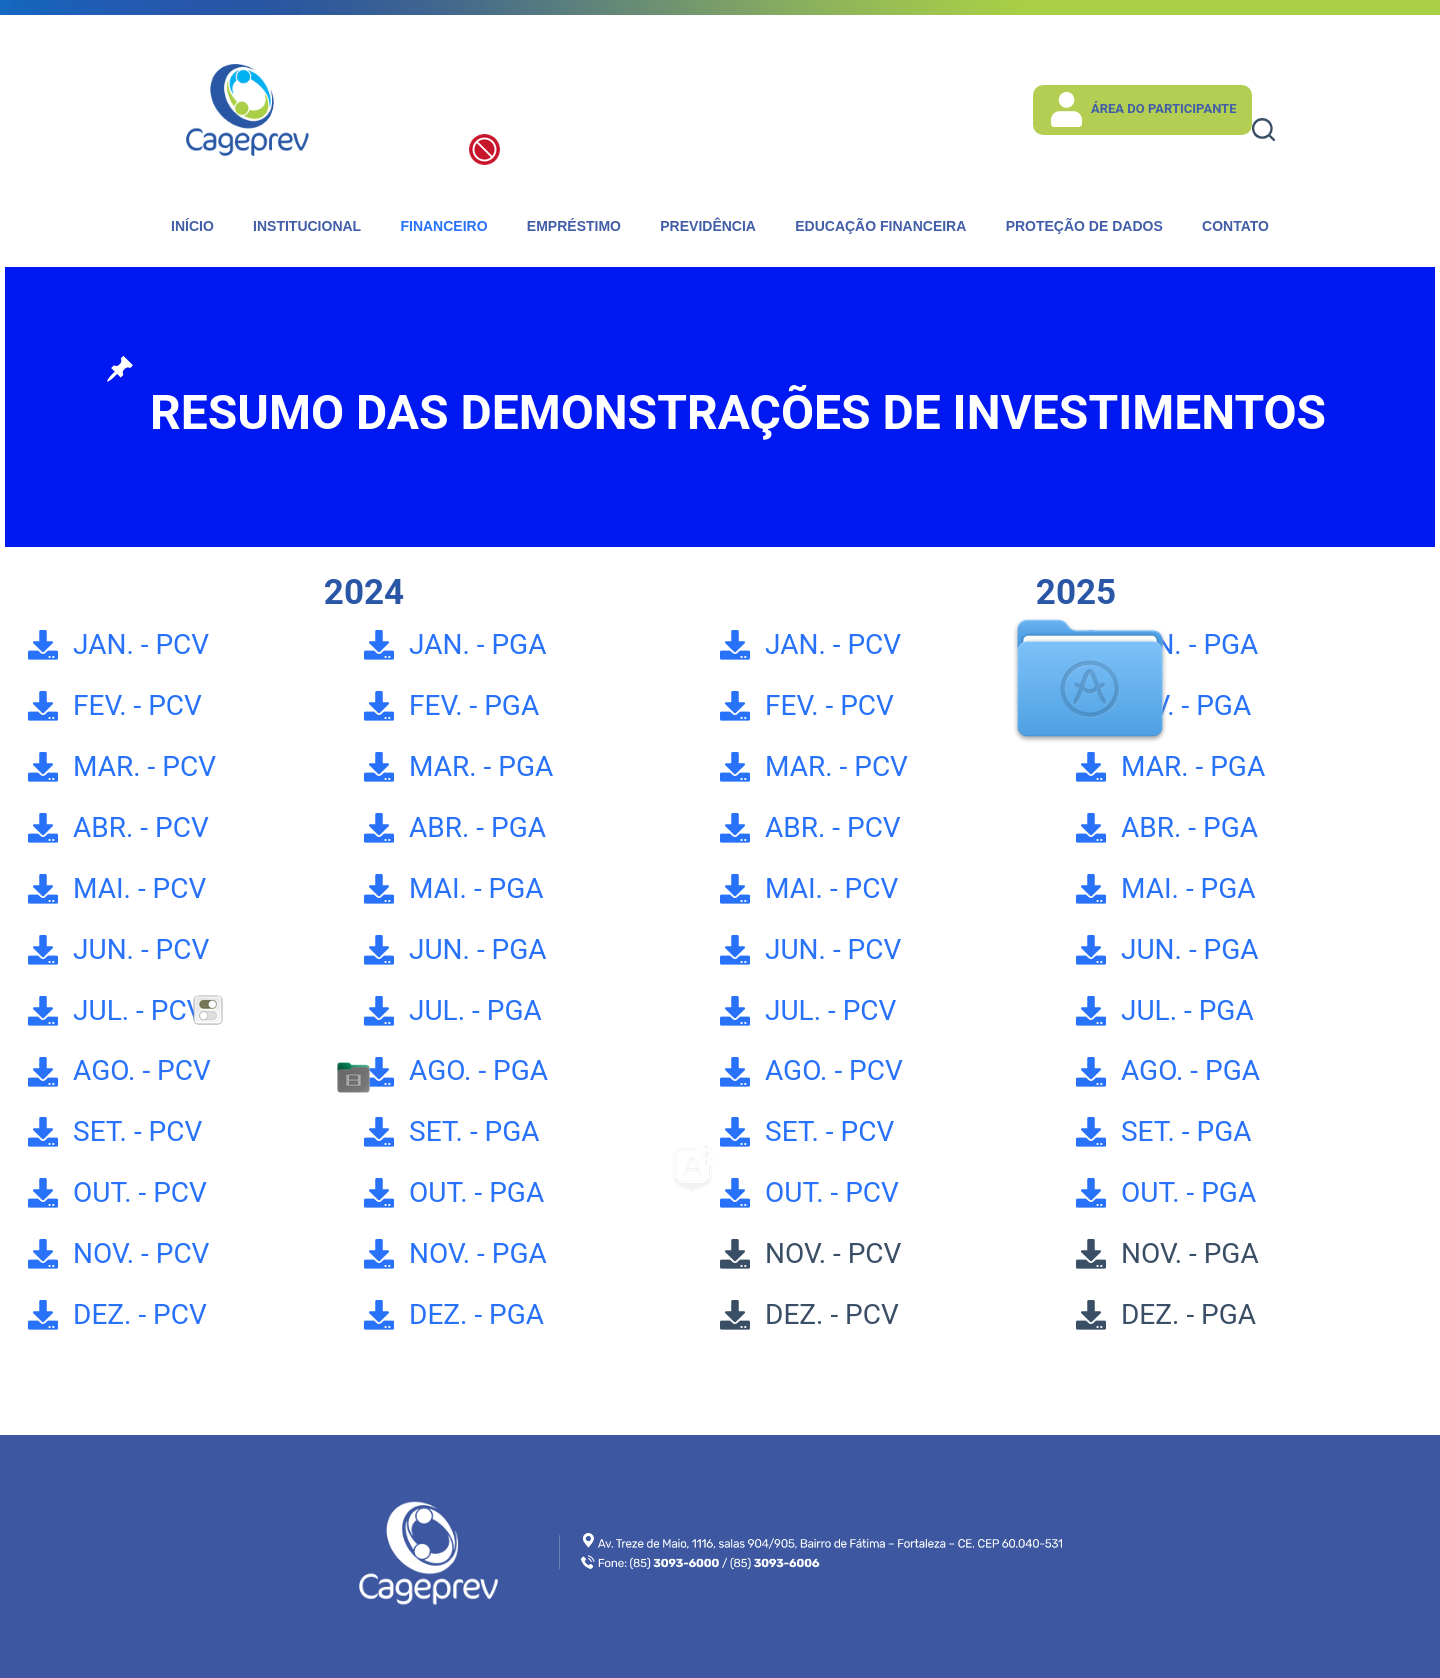 This screenshot has height=1678, width=1440. I want to click on delete selected item, so click(484, 149).